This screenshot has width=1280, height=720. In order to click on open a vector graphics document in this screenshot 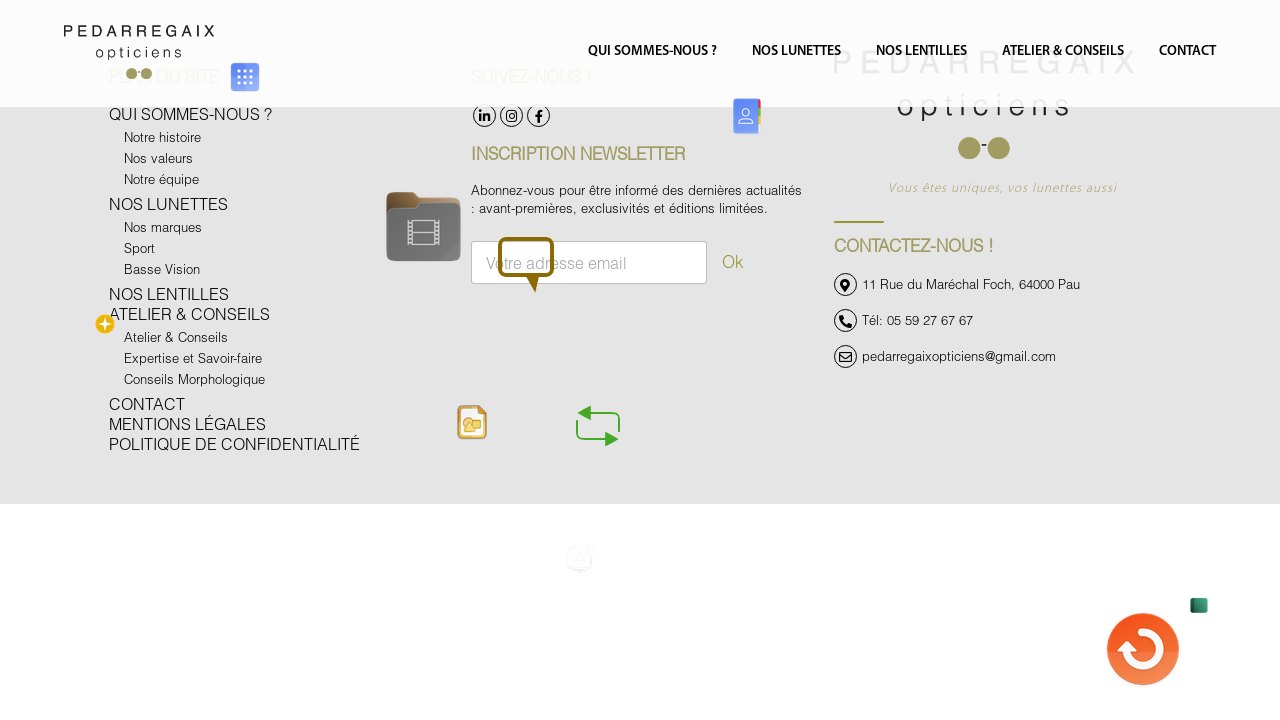, I will do `click(472, 422)`.